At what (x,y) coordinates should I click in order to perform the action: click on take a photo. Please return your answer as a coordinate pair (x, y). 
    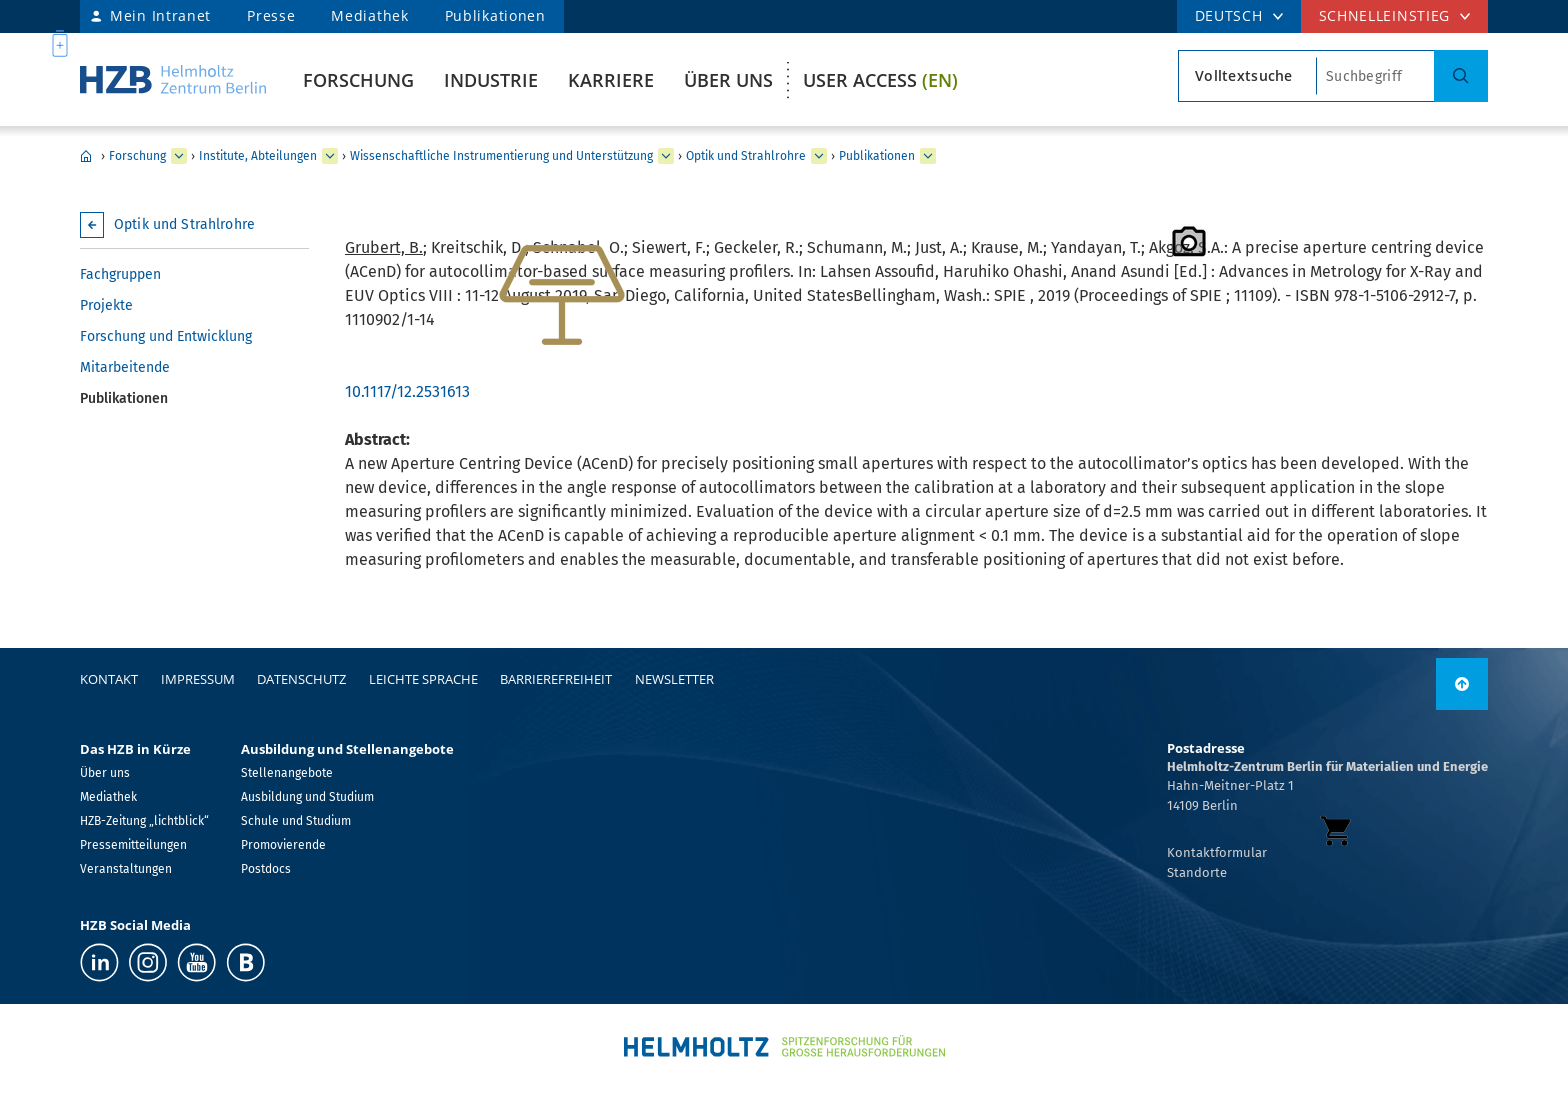
    Looking at the image, I should click on (1189, 243).